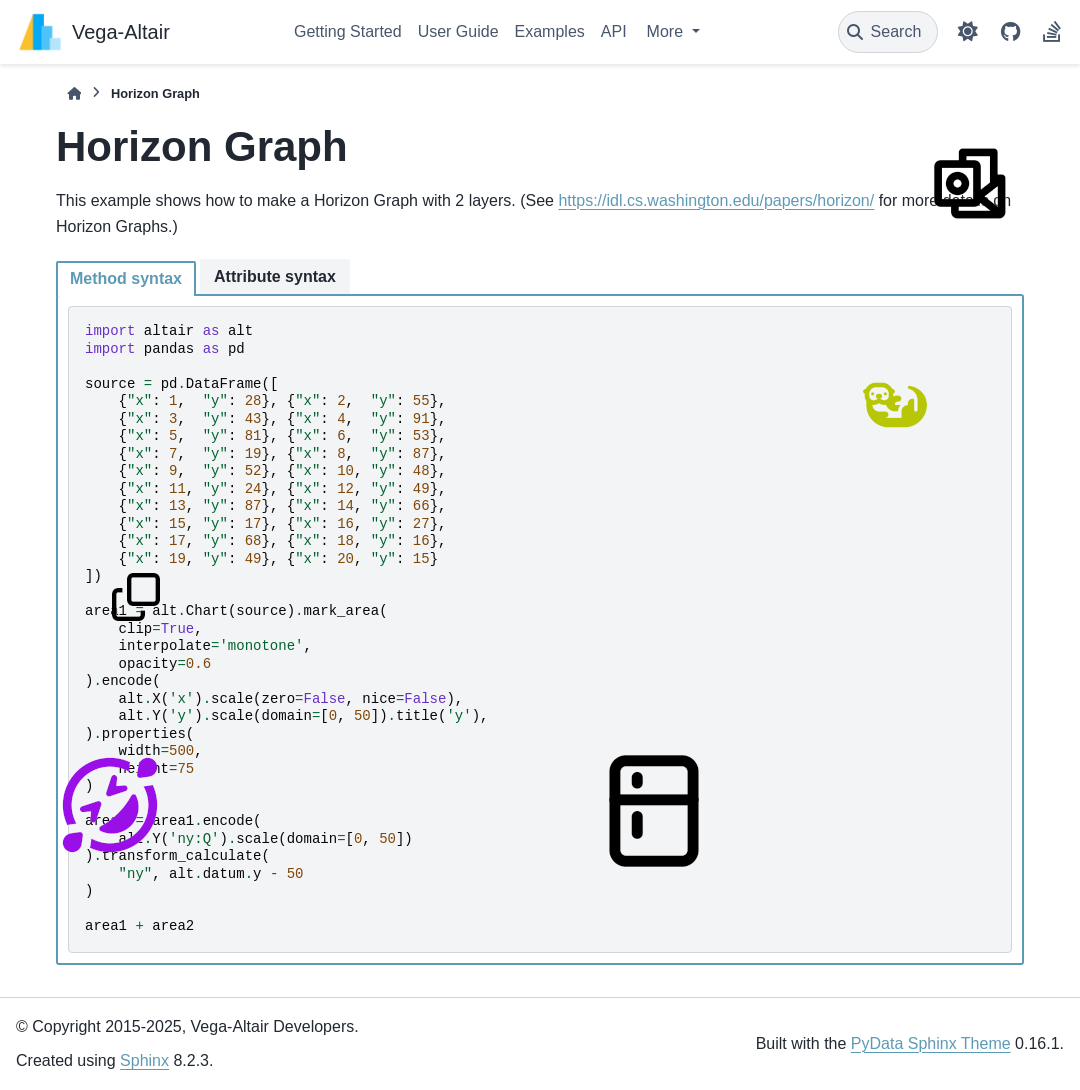 Image resolution: width=1080 pixels, height=1090 pixels. What do you see at coordinates (970, 183) in the screenshot?
I see `open Microsoft Outlook email` at bounding box center [970, 183].